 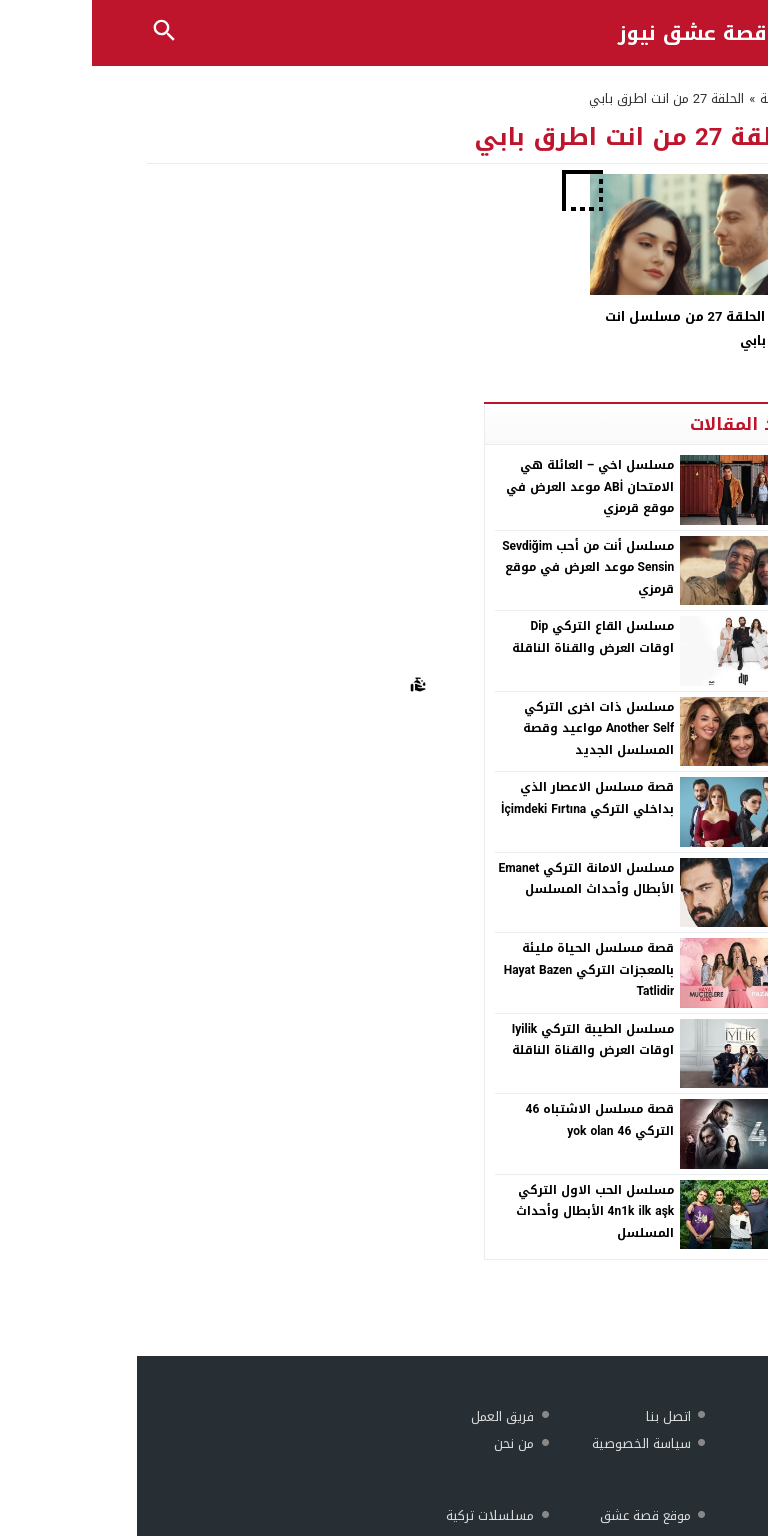 I want to click on hand washing or hygiene reminder, so click(x=418, y=684).